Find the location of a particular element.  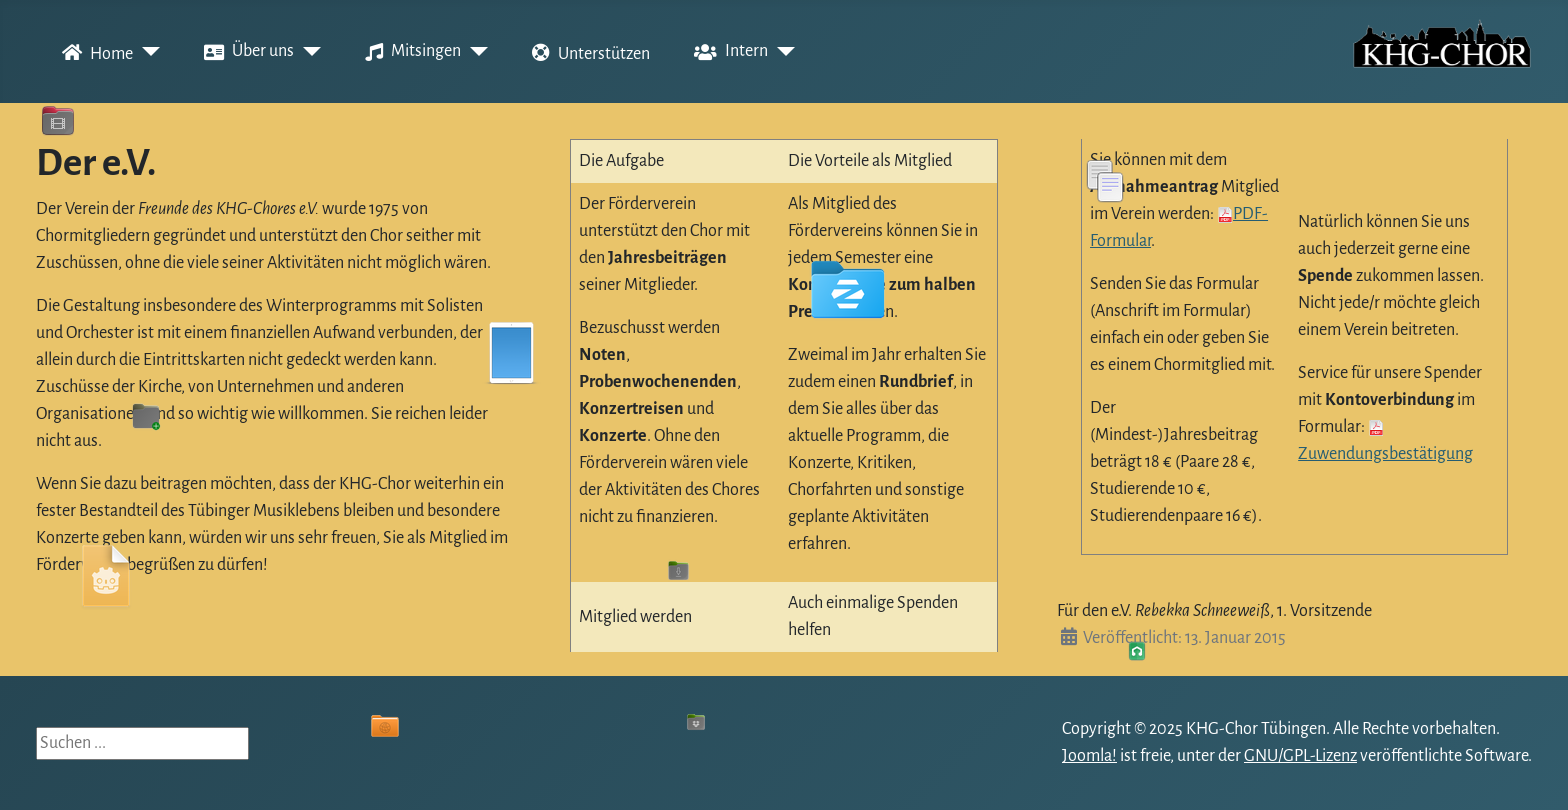

open your downloads folder is located at coordinates (678, 570).